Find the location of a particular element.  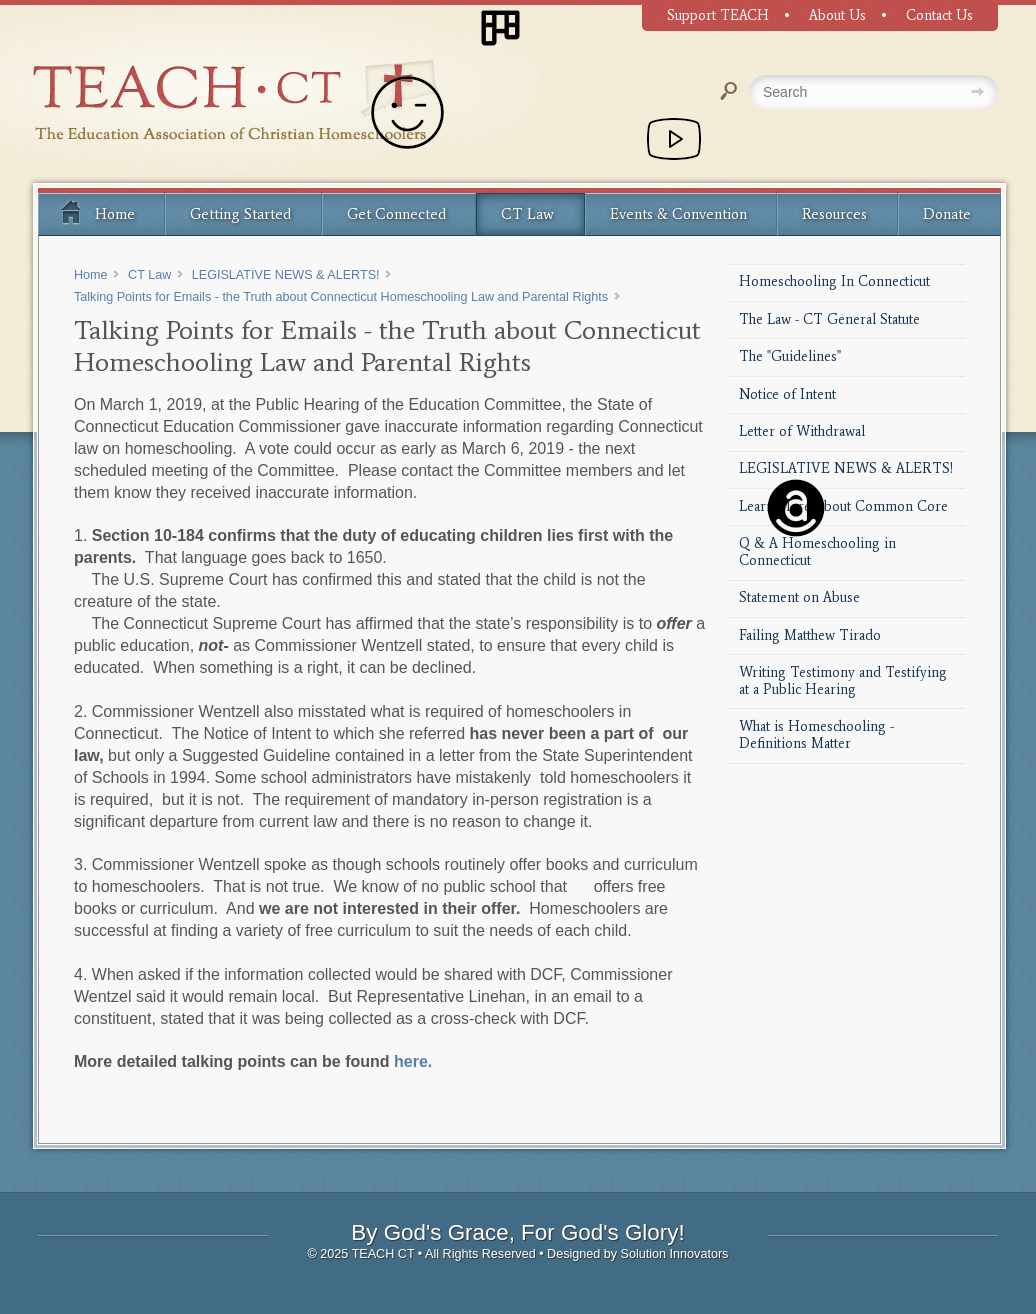

open the Amazon app or website is located at coordinates (796, 508).